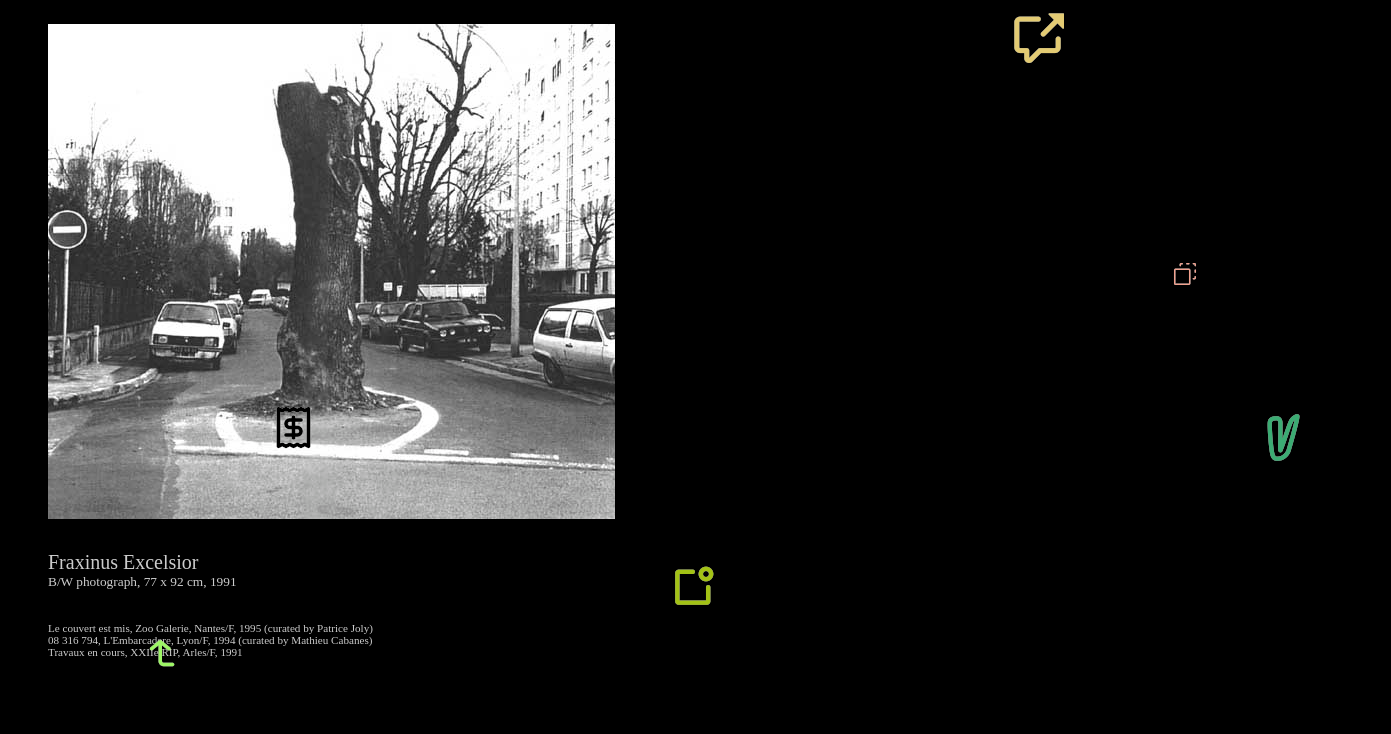 The image size is (1391, 734). I want to click on view purchase receipt or transaction history, so click(293, 427).